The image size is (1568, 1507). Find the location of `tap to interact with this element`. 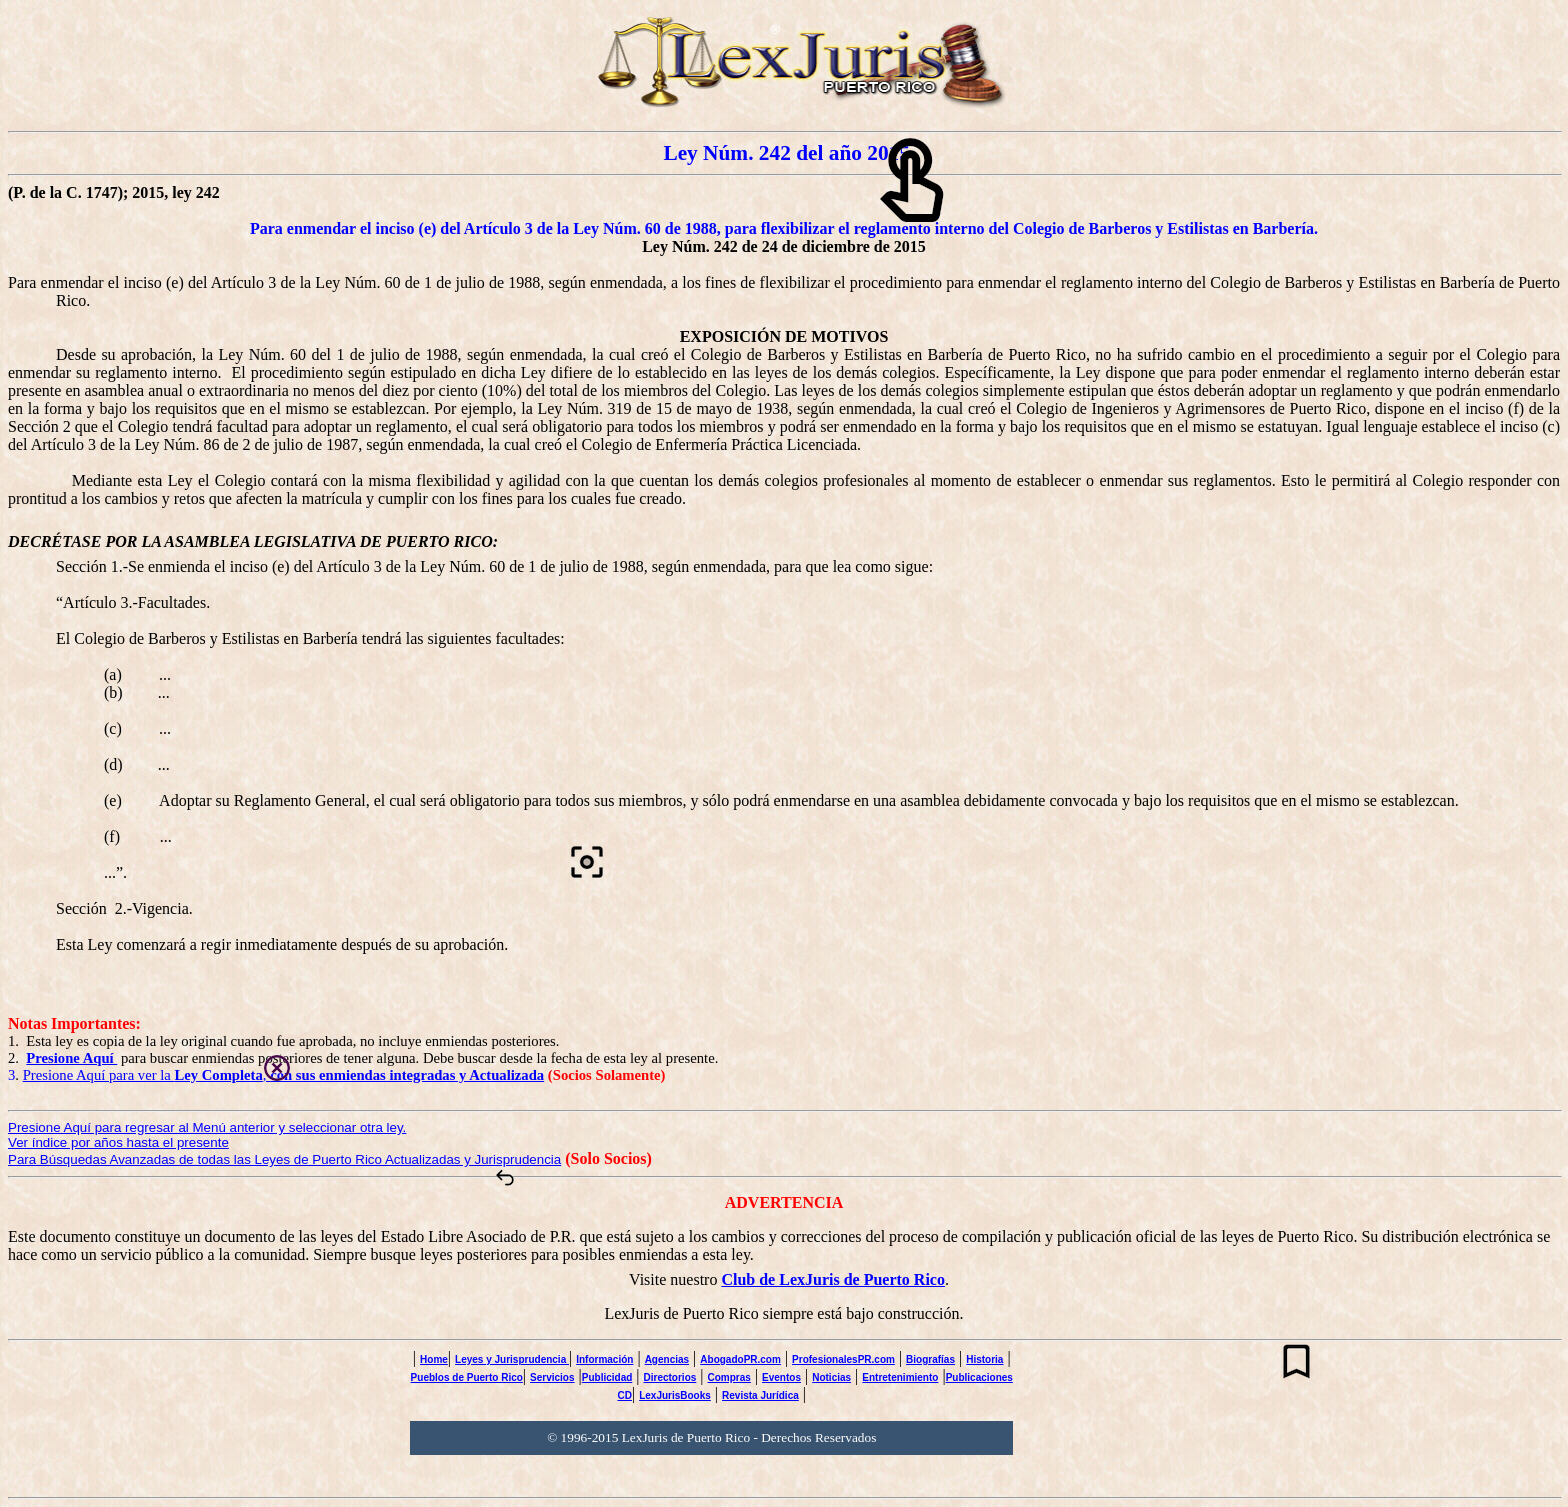

tap to interact with this element is located at coordinates (912, 182).